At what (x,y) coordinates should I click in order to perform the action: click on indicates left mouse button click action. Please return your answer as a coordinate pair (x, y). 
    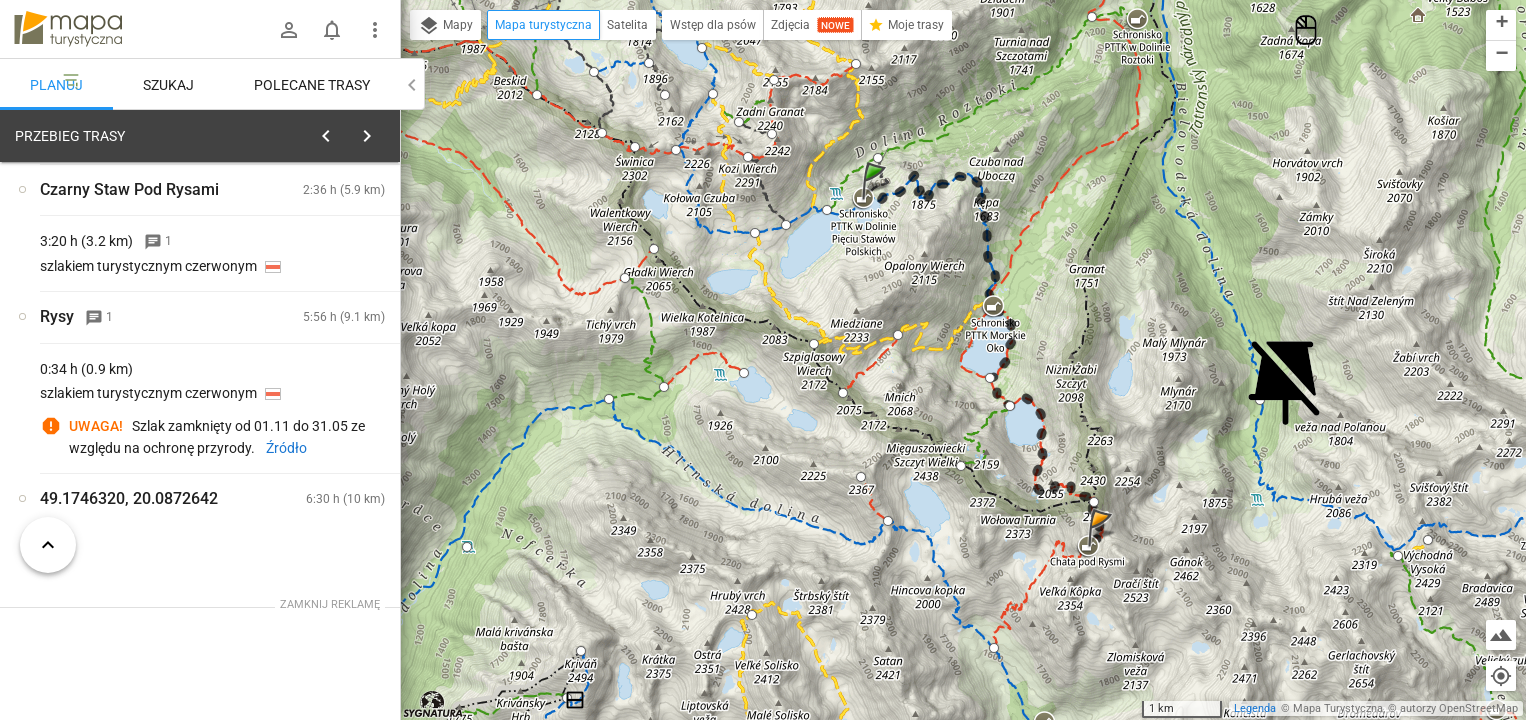
    Looking at the image, I should click on (1306, 30).